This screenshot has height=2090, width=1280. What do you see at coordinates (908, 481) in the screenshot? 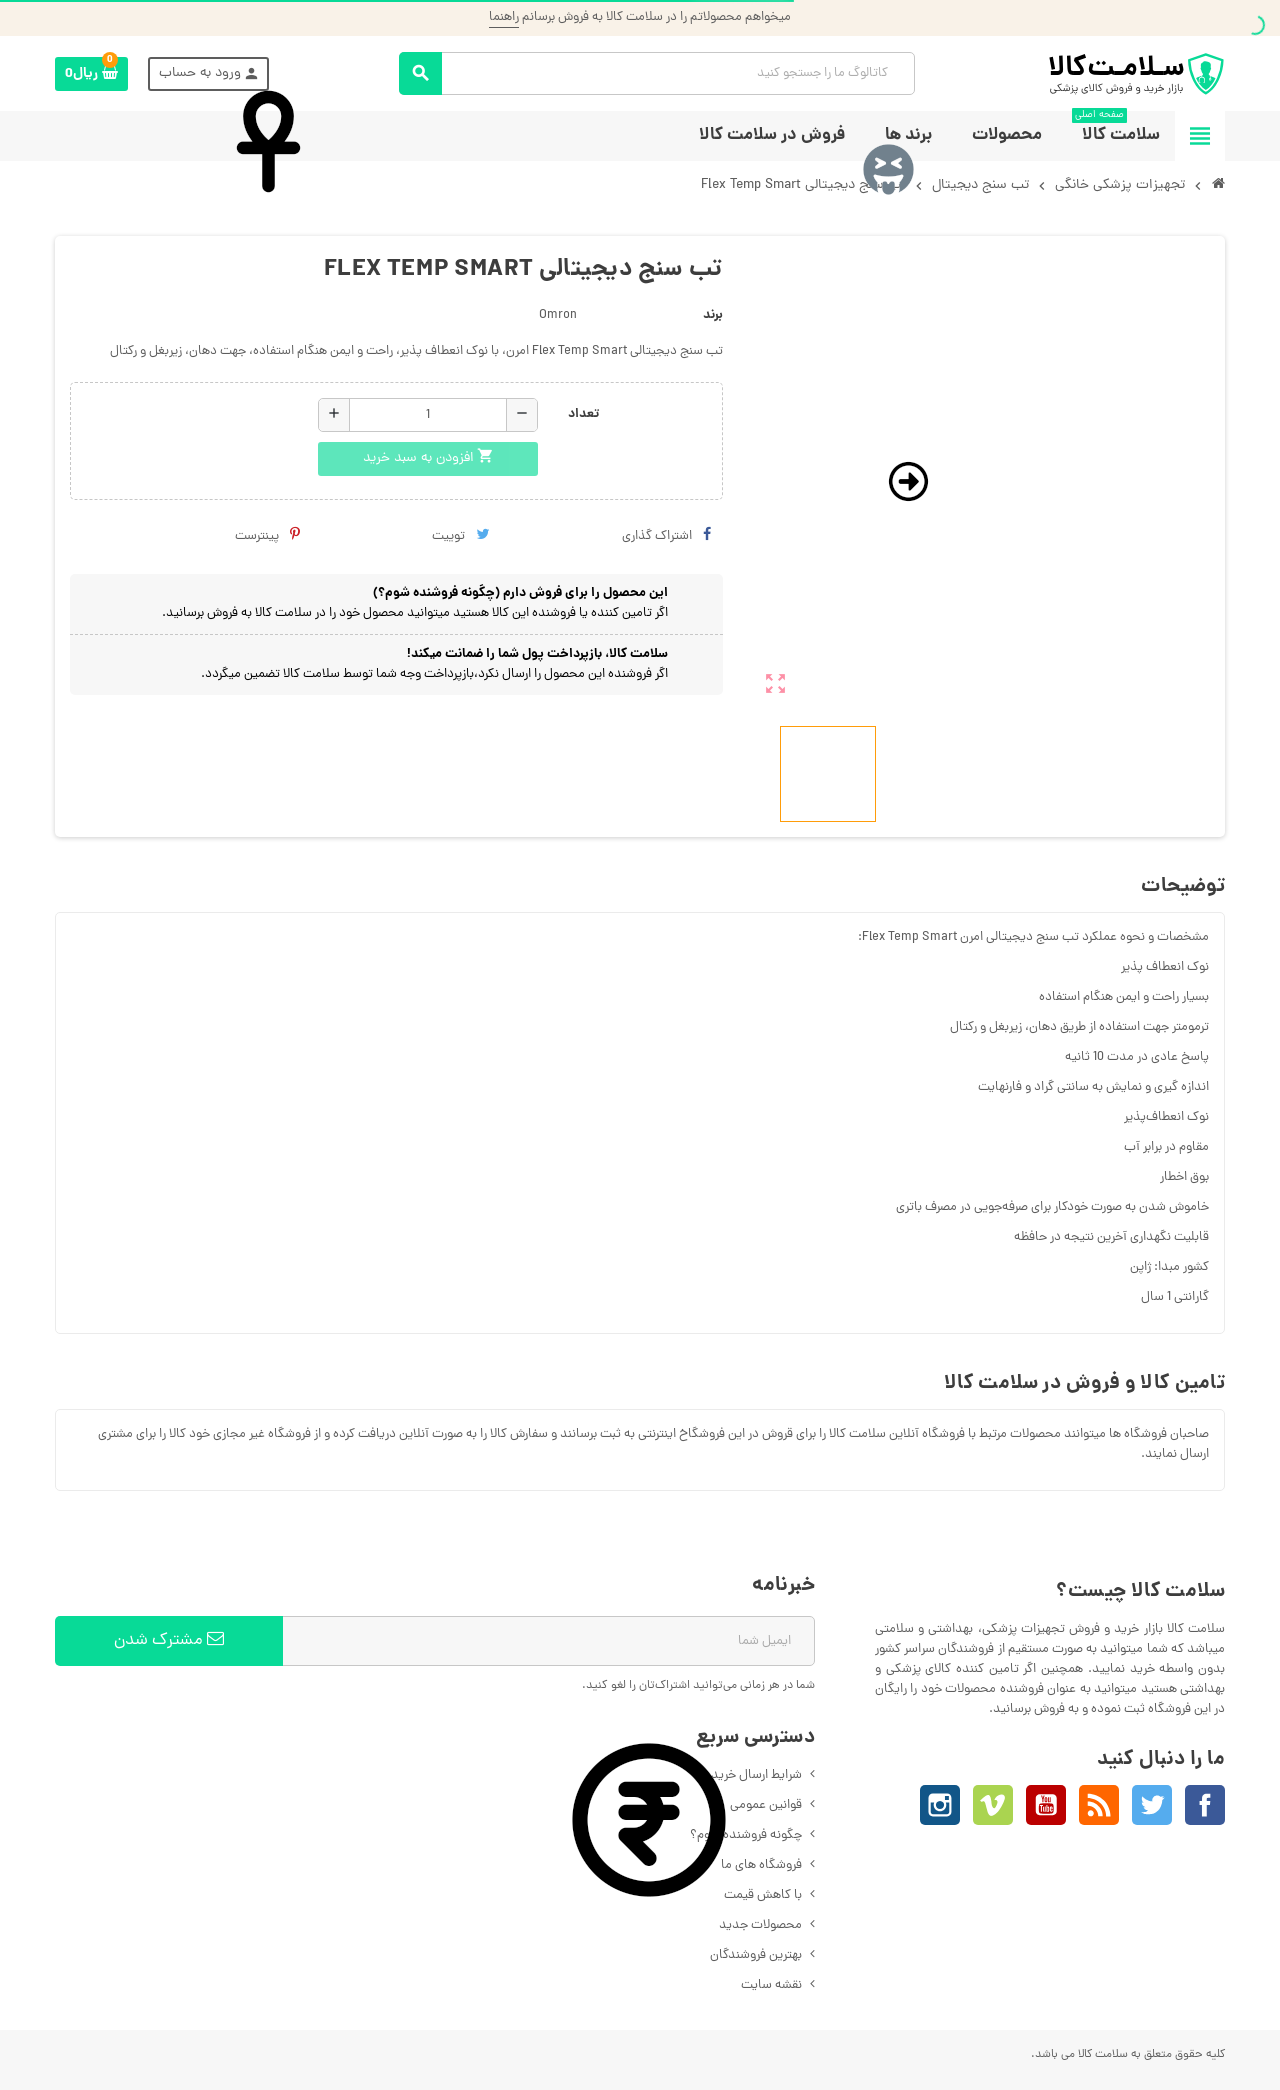
I see `go to next item or step` at bounding box center [908, 481].